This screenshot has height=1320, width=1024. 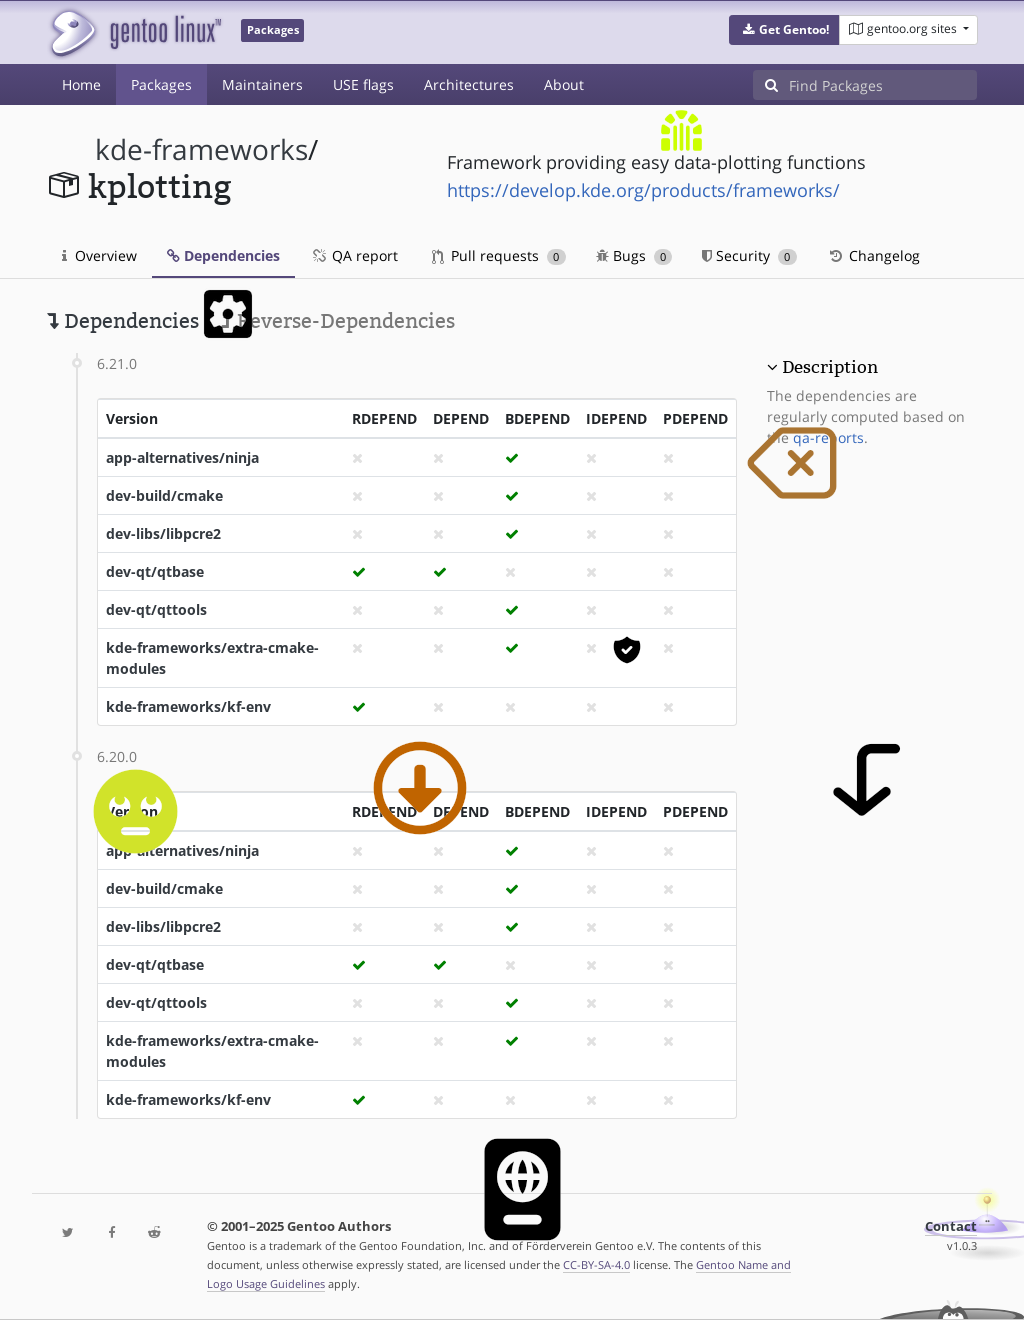 What do you see at coordinates (791, 463) in the screenshot?
I see `delete the previous character` at bounding box center [791, 463].